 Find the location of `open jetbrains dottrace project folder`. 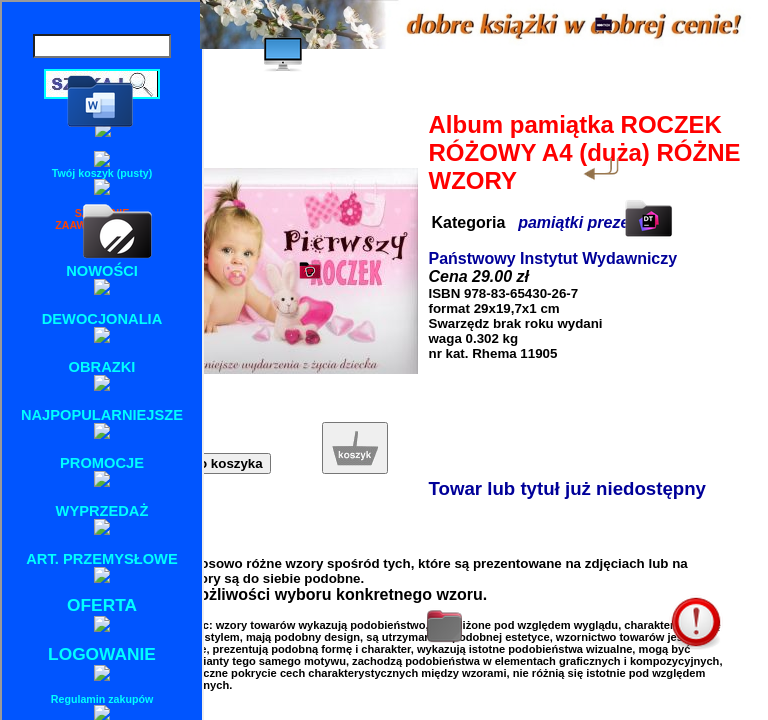

open jetbrains dottrace project folder is located at coordinates (648, 219).